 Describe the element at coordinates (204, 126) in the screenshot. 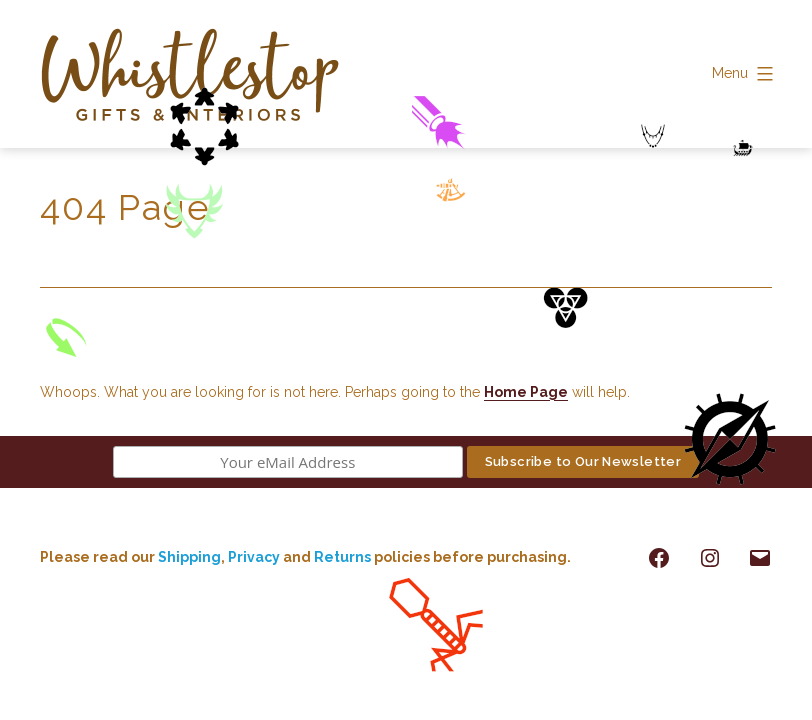

I see `view players in a game lobby` at that location.